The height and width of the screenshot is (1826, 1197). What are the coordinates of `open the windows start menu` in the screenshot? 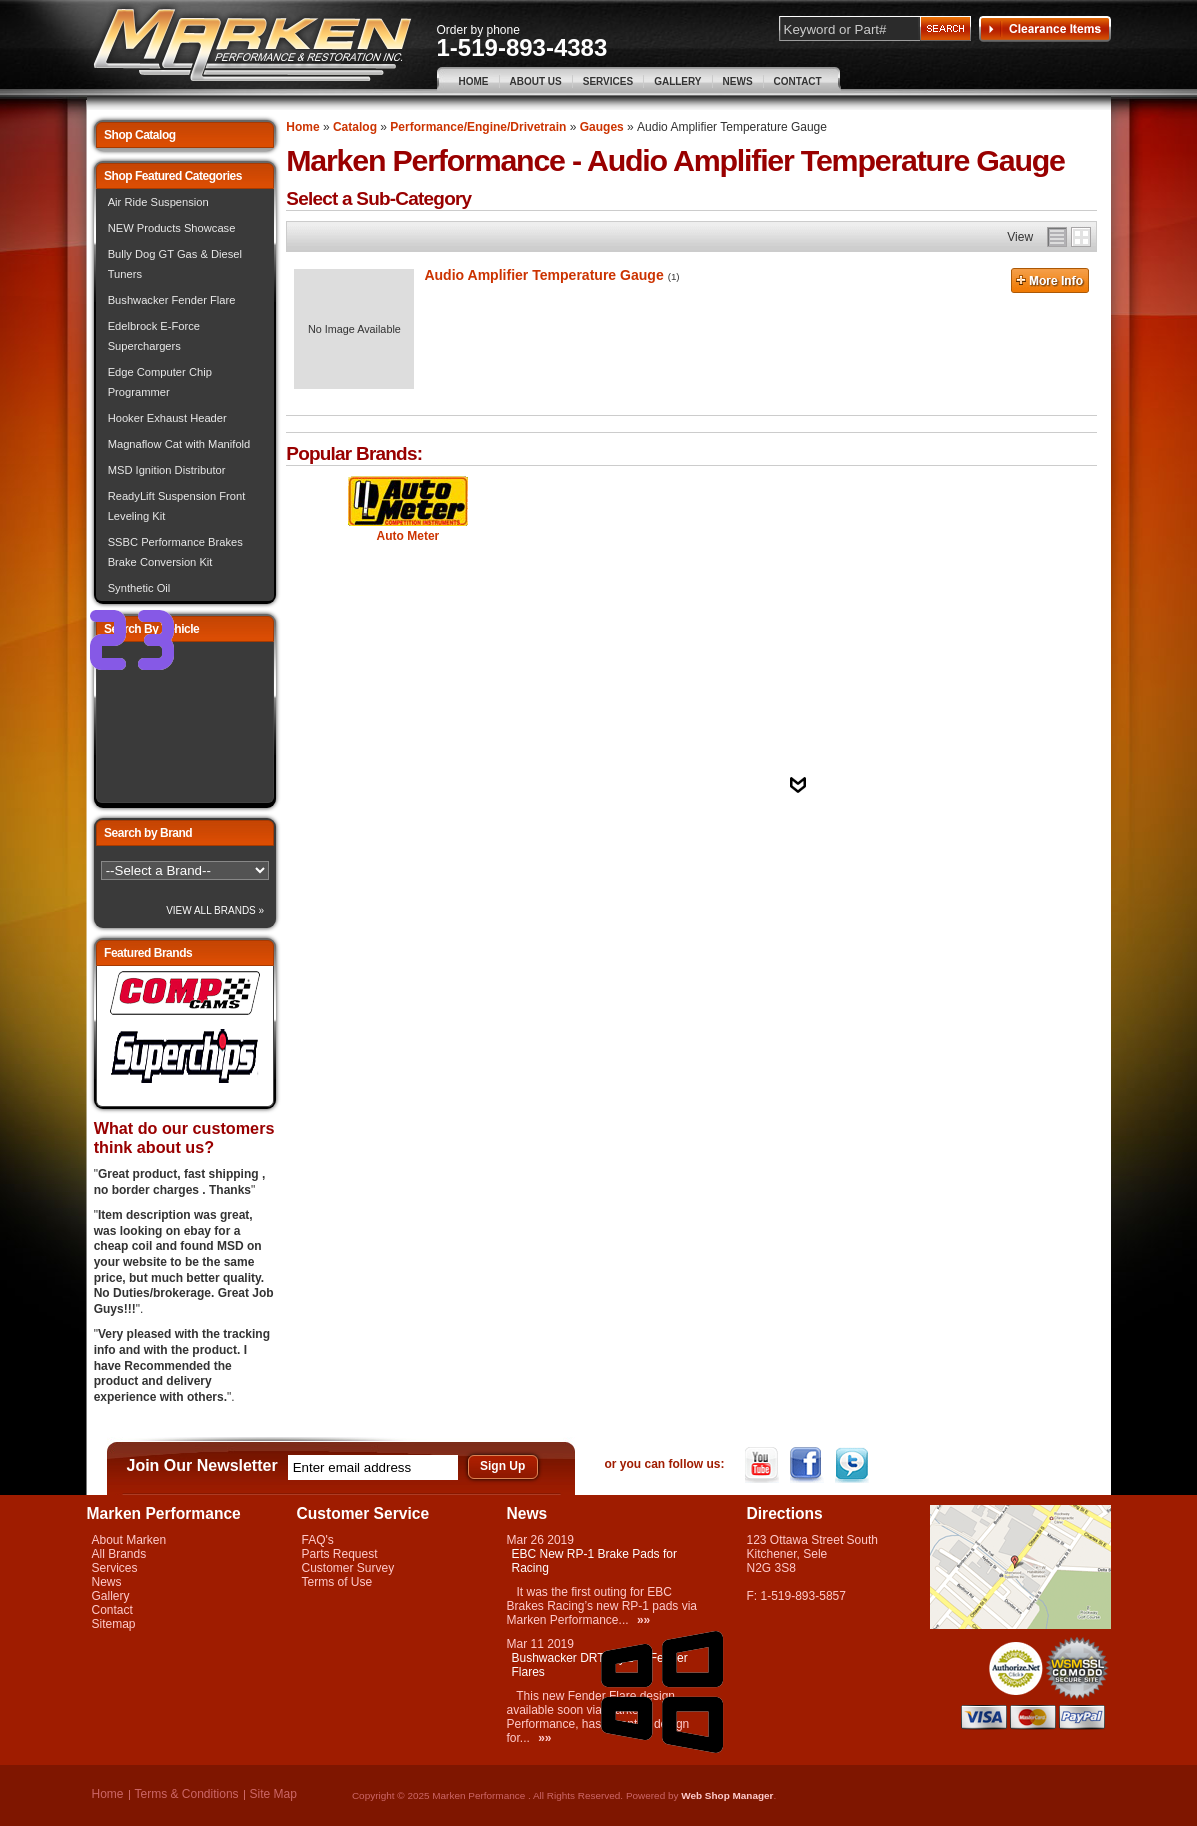 It's located at (667, 1692).